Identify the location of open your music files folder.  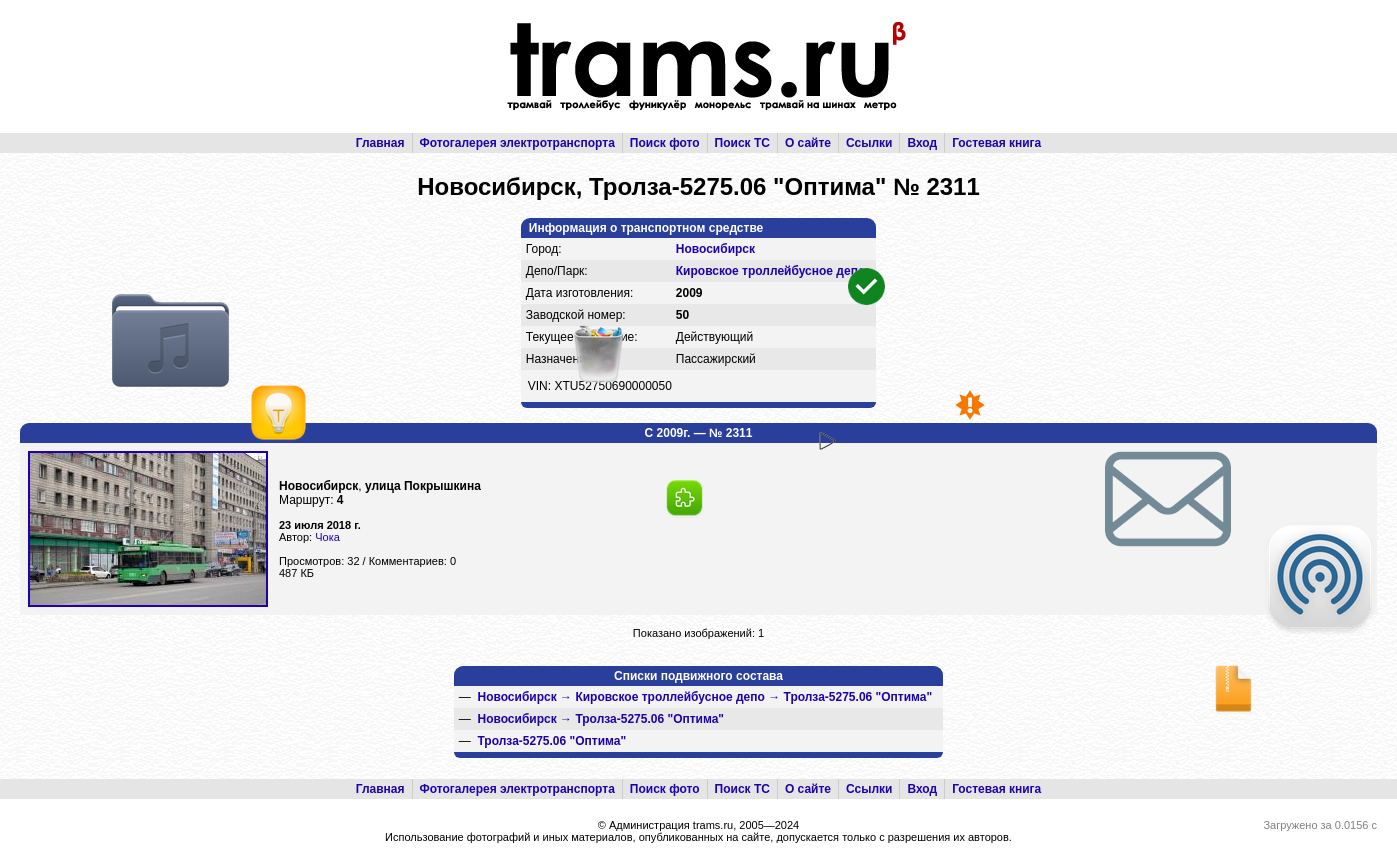
(170, 340).